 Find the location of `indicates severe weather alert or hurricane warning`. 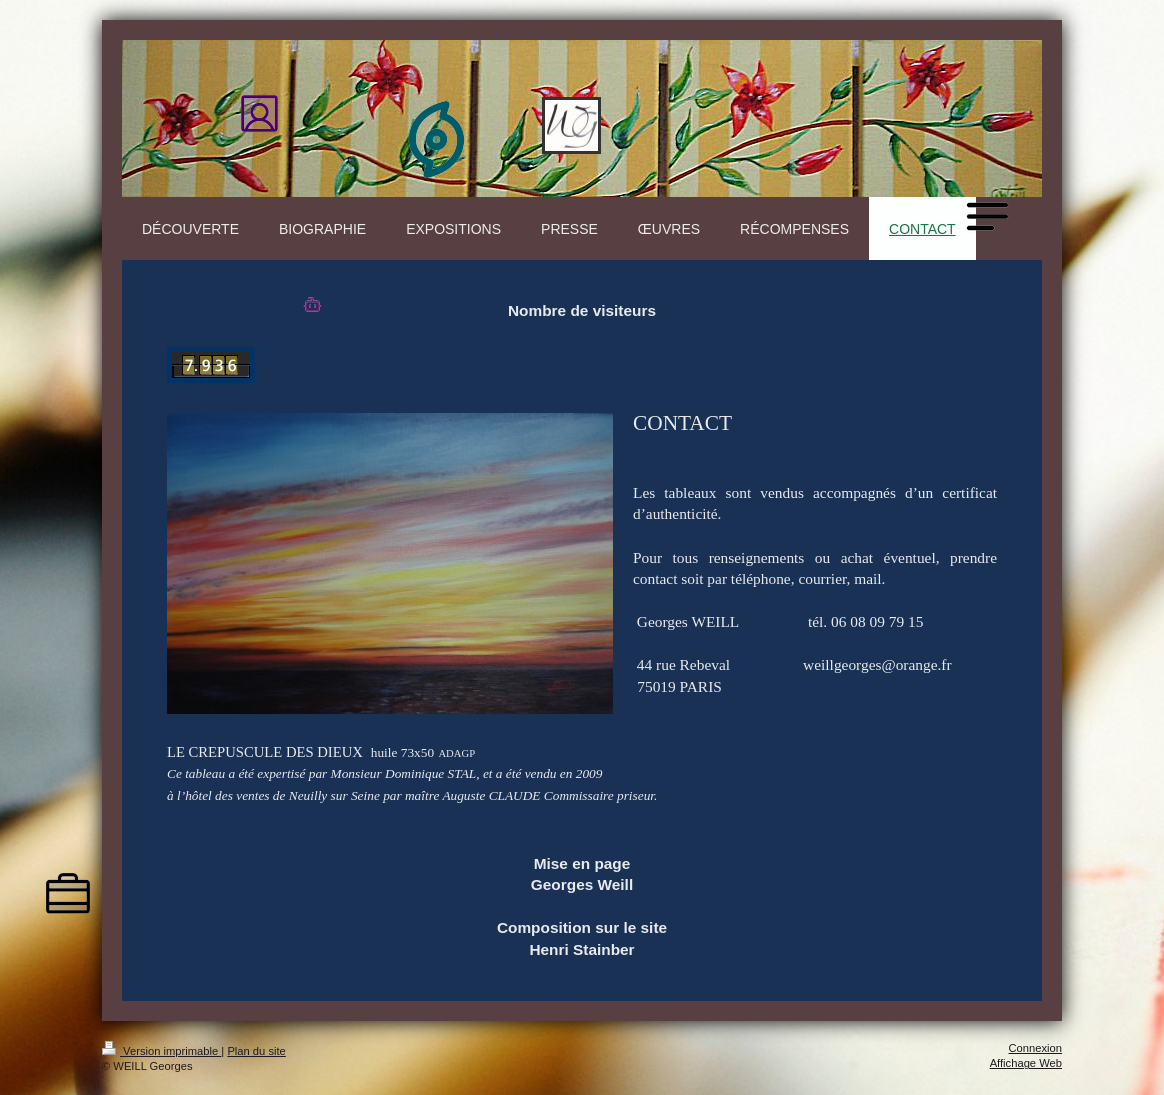

indicates severe weather alert or hurricane warning is located at coordinates (436, 139).